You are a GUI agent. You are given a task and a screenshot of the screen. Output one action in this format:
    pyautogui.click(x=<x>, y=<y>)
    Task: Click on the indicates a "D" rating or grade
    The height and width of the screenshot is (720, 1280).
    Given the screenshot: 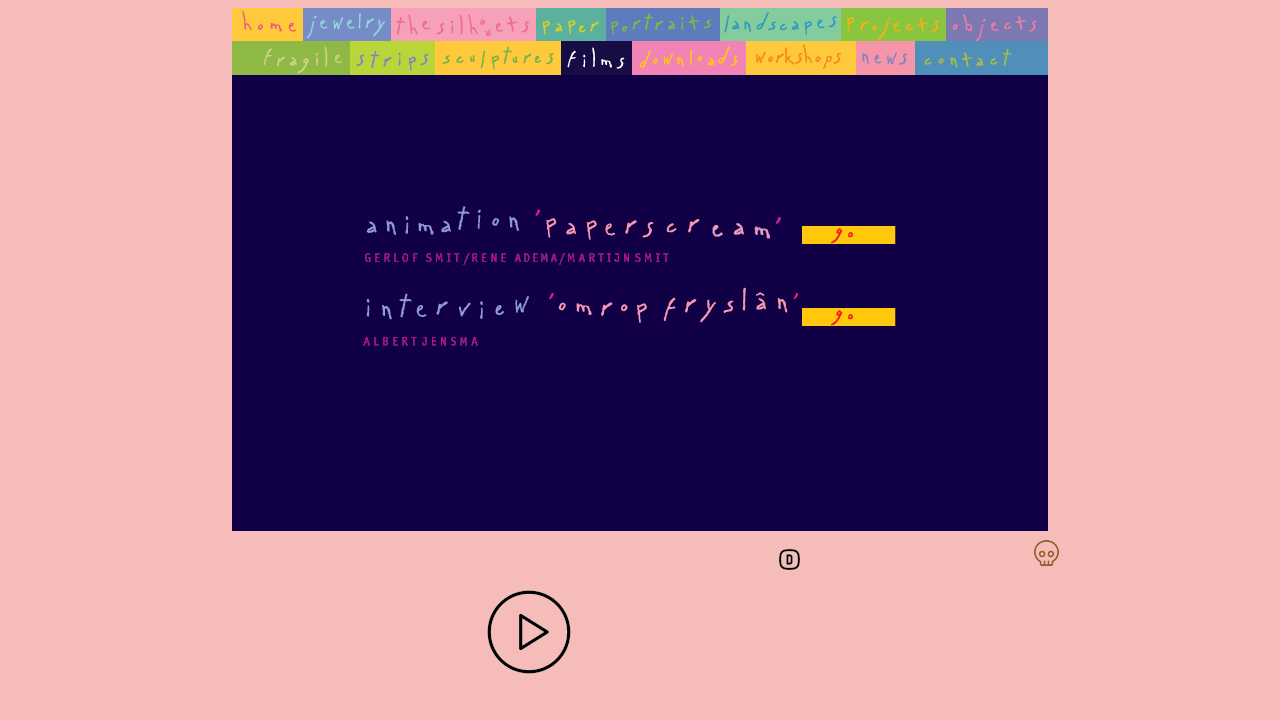 What is the action you would take?
    pyautogui.click(x=789, y=559)
    